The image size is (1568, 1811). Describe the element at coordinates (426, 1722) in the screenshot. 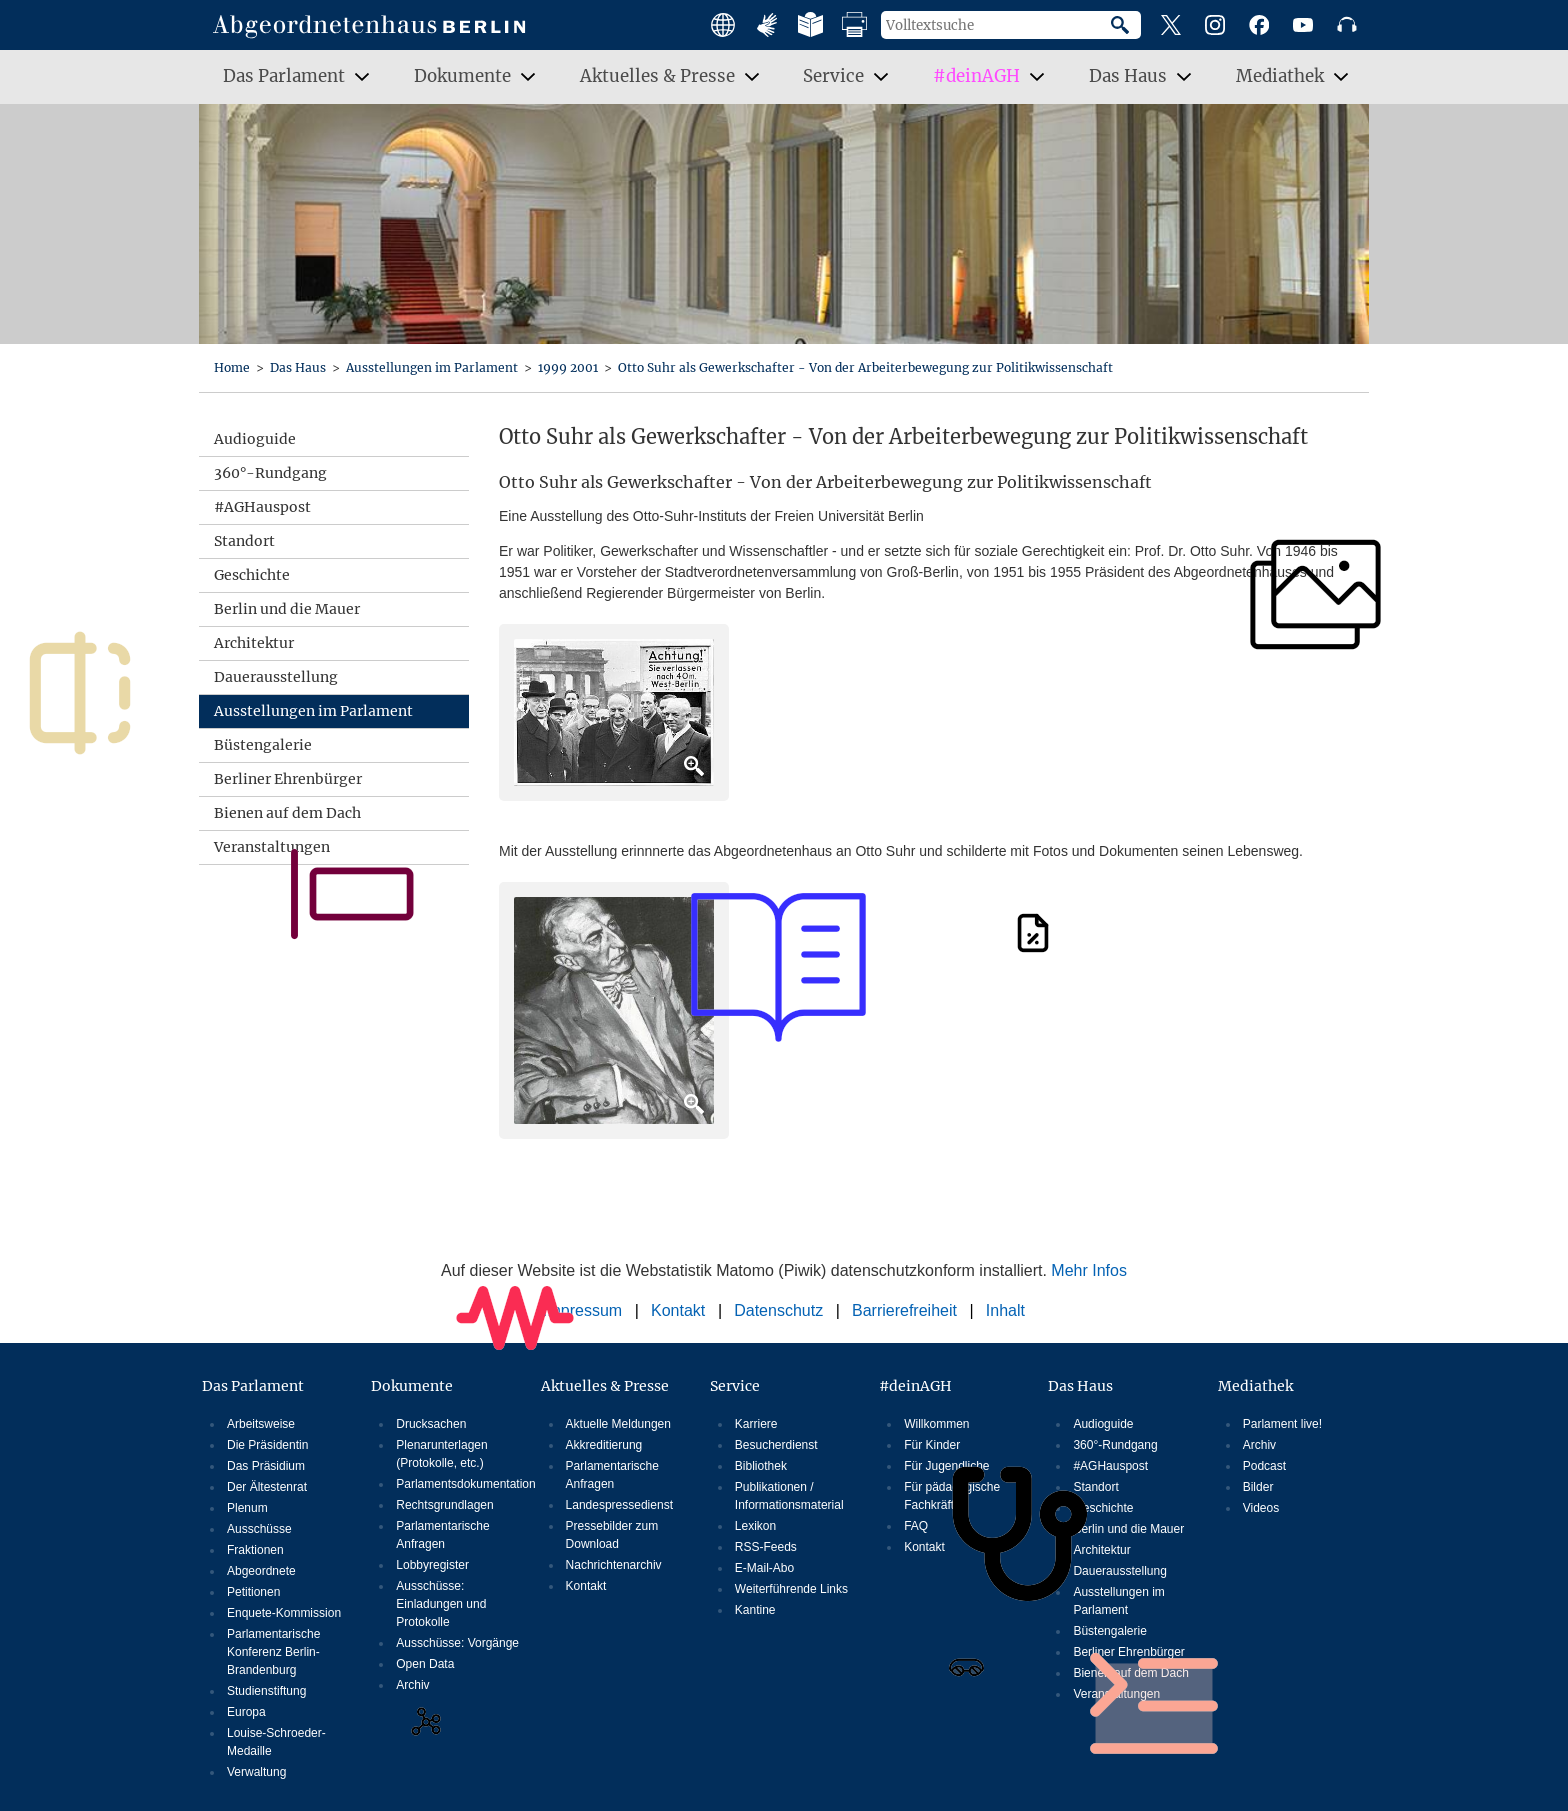

I see `view network graph or connections` at that location.